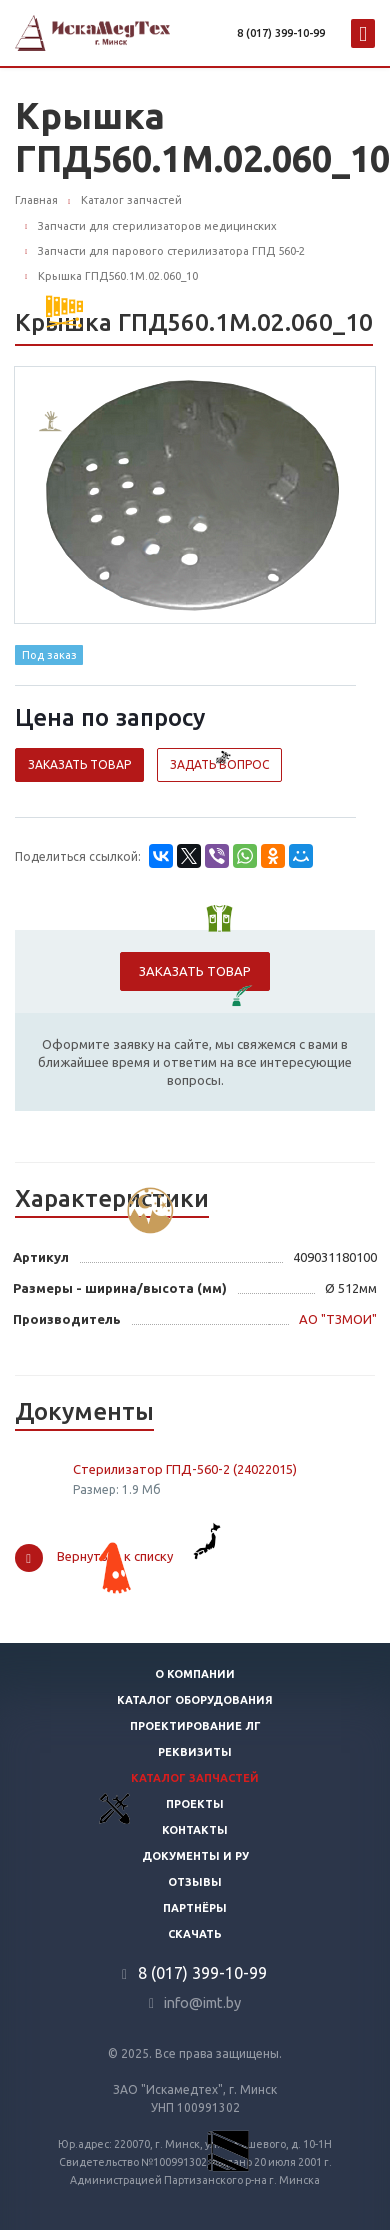 The image size is (390, 2230). I want to click on access music or sound settings, so click(64, 311).